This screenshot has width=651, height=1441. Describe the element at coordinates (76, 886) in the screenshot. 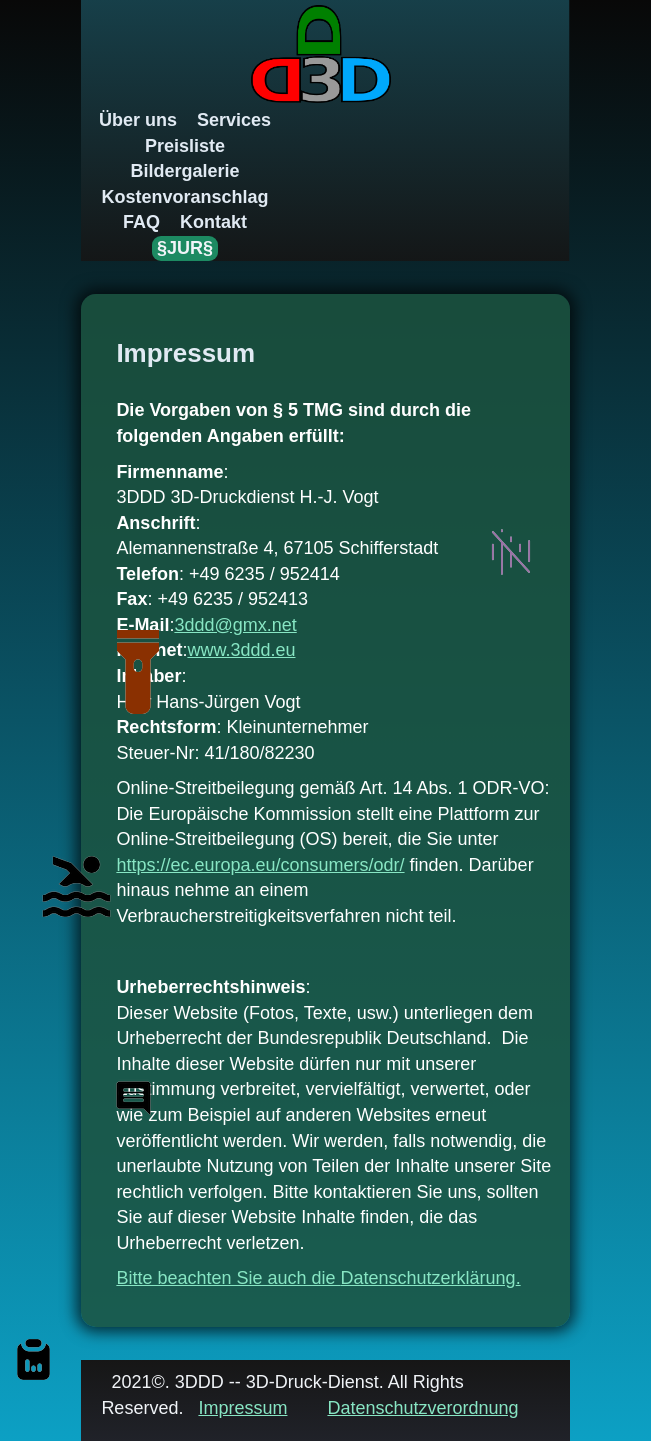

I see `view swimming pool amenities` at that location.